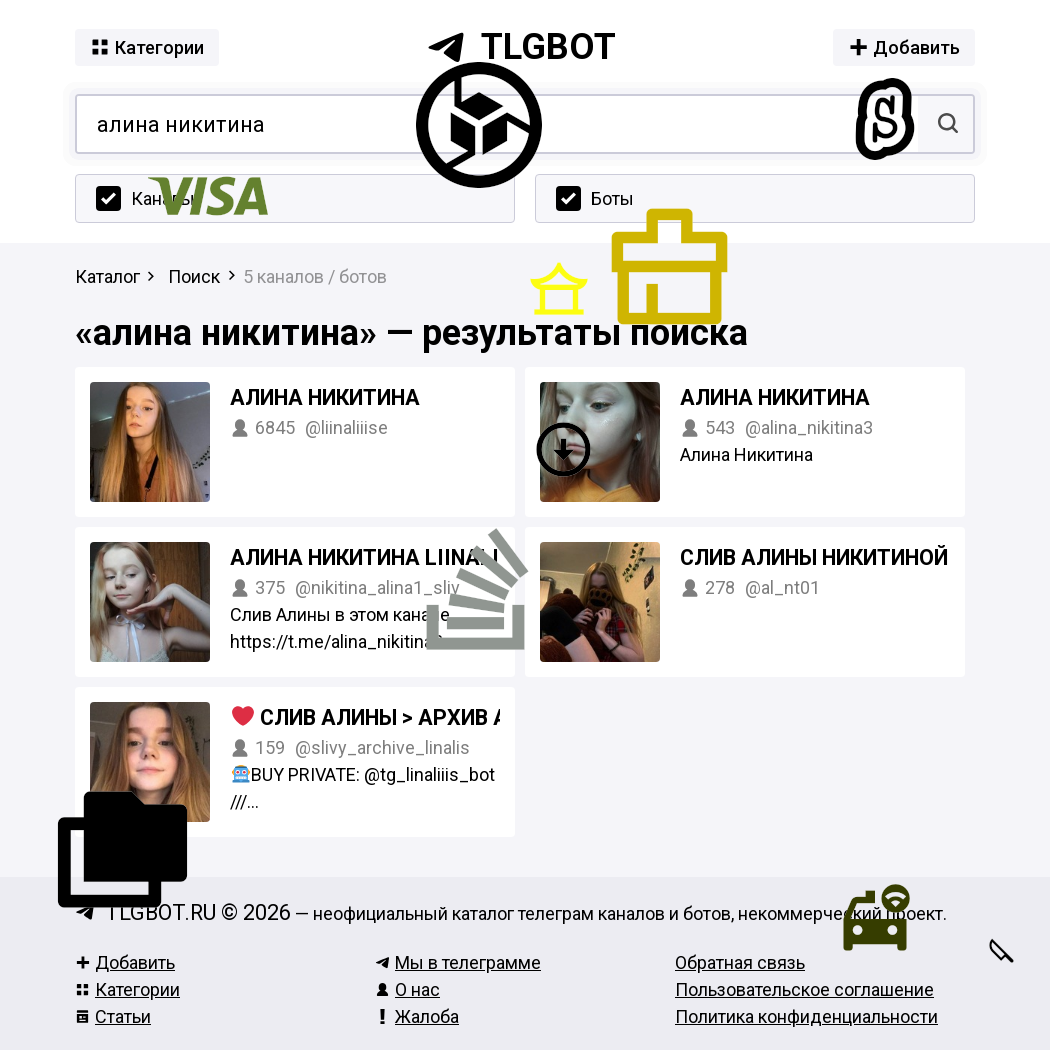 The width and height of the screenshot is (1050, 1050). I want to click on visit stack overflow website, so click(475, 588).